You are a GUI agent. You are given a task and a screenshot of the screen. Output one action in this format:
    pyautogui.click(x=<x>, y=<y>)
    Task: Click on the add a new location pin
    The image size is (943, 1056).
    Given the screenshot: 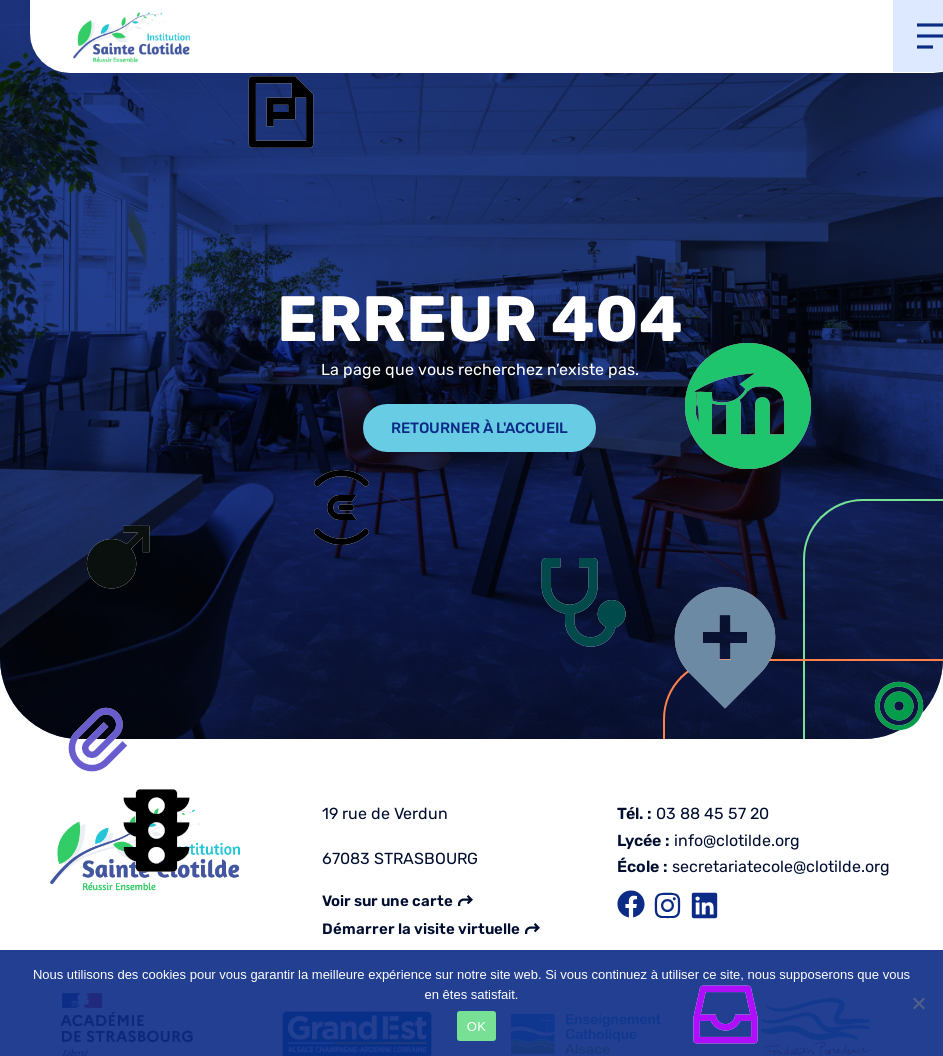 What is the action you would take?
    pyautogui.click(x=725, y=643)
    